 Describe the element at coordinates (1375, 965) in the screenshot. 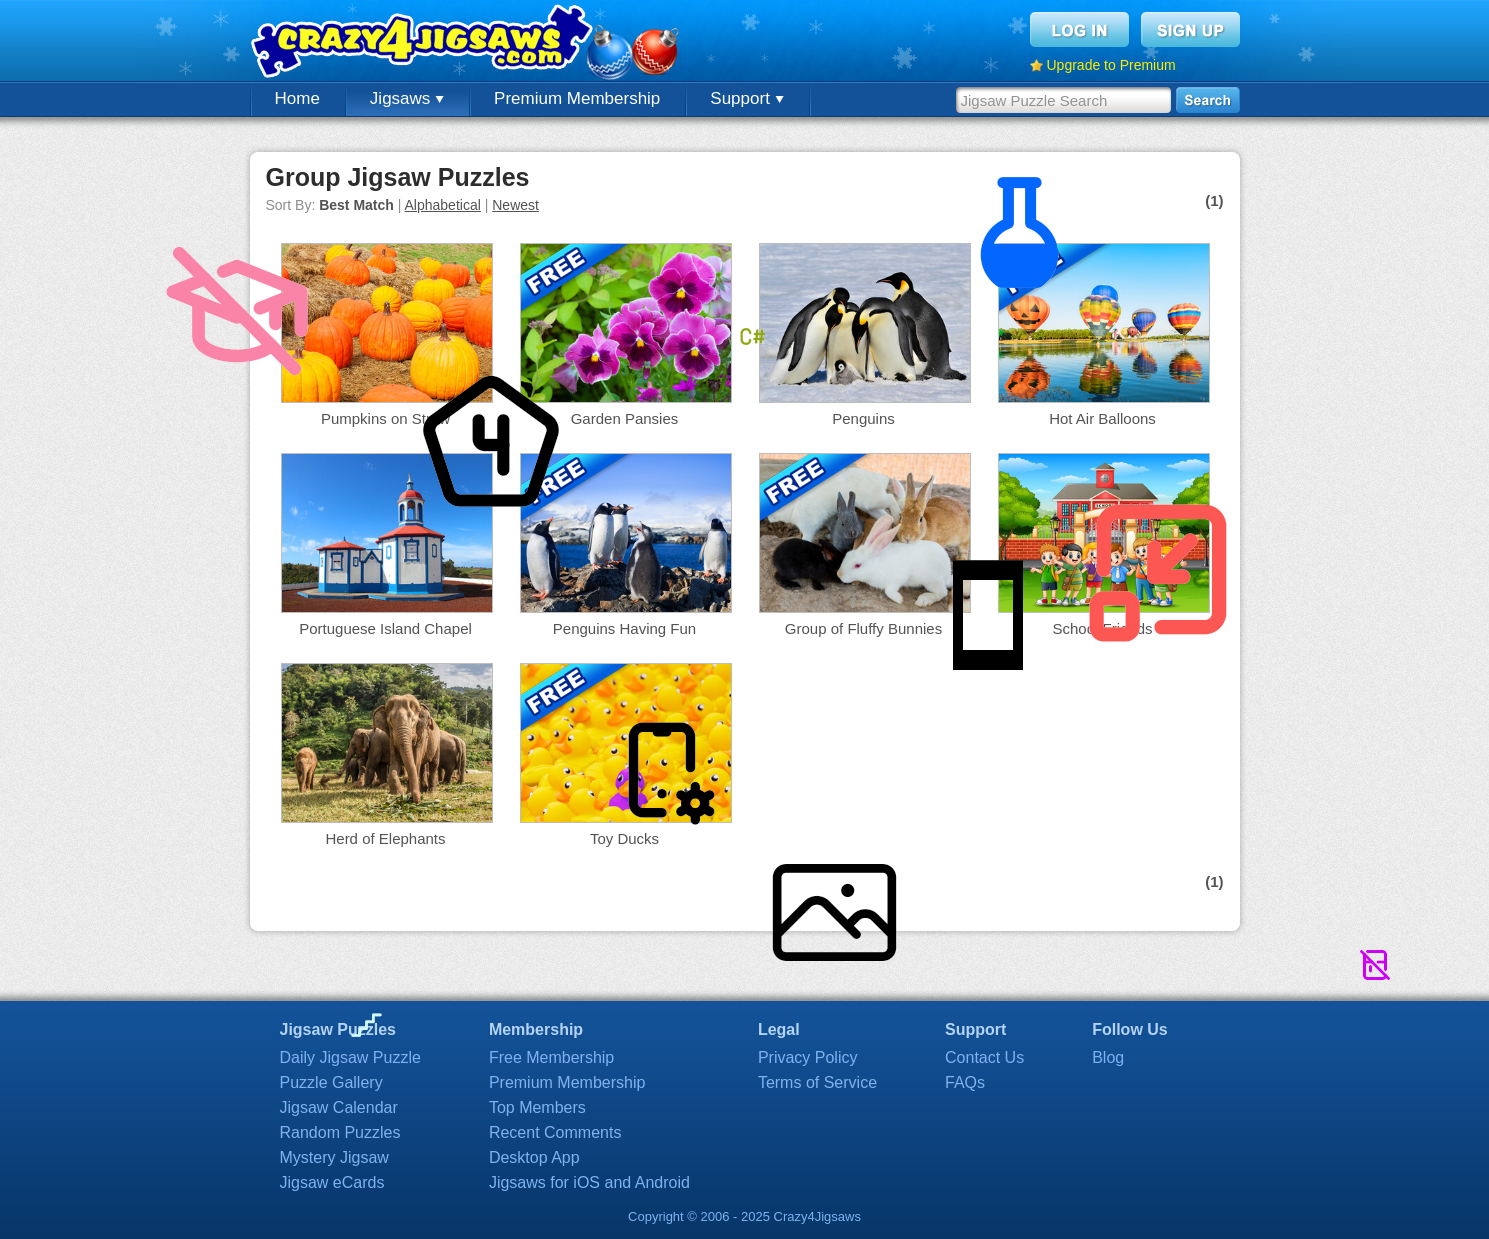

I see `refrigerator or cooling feature disabled` at that location.